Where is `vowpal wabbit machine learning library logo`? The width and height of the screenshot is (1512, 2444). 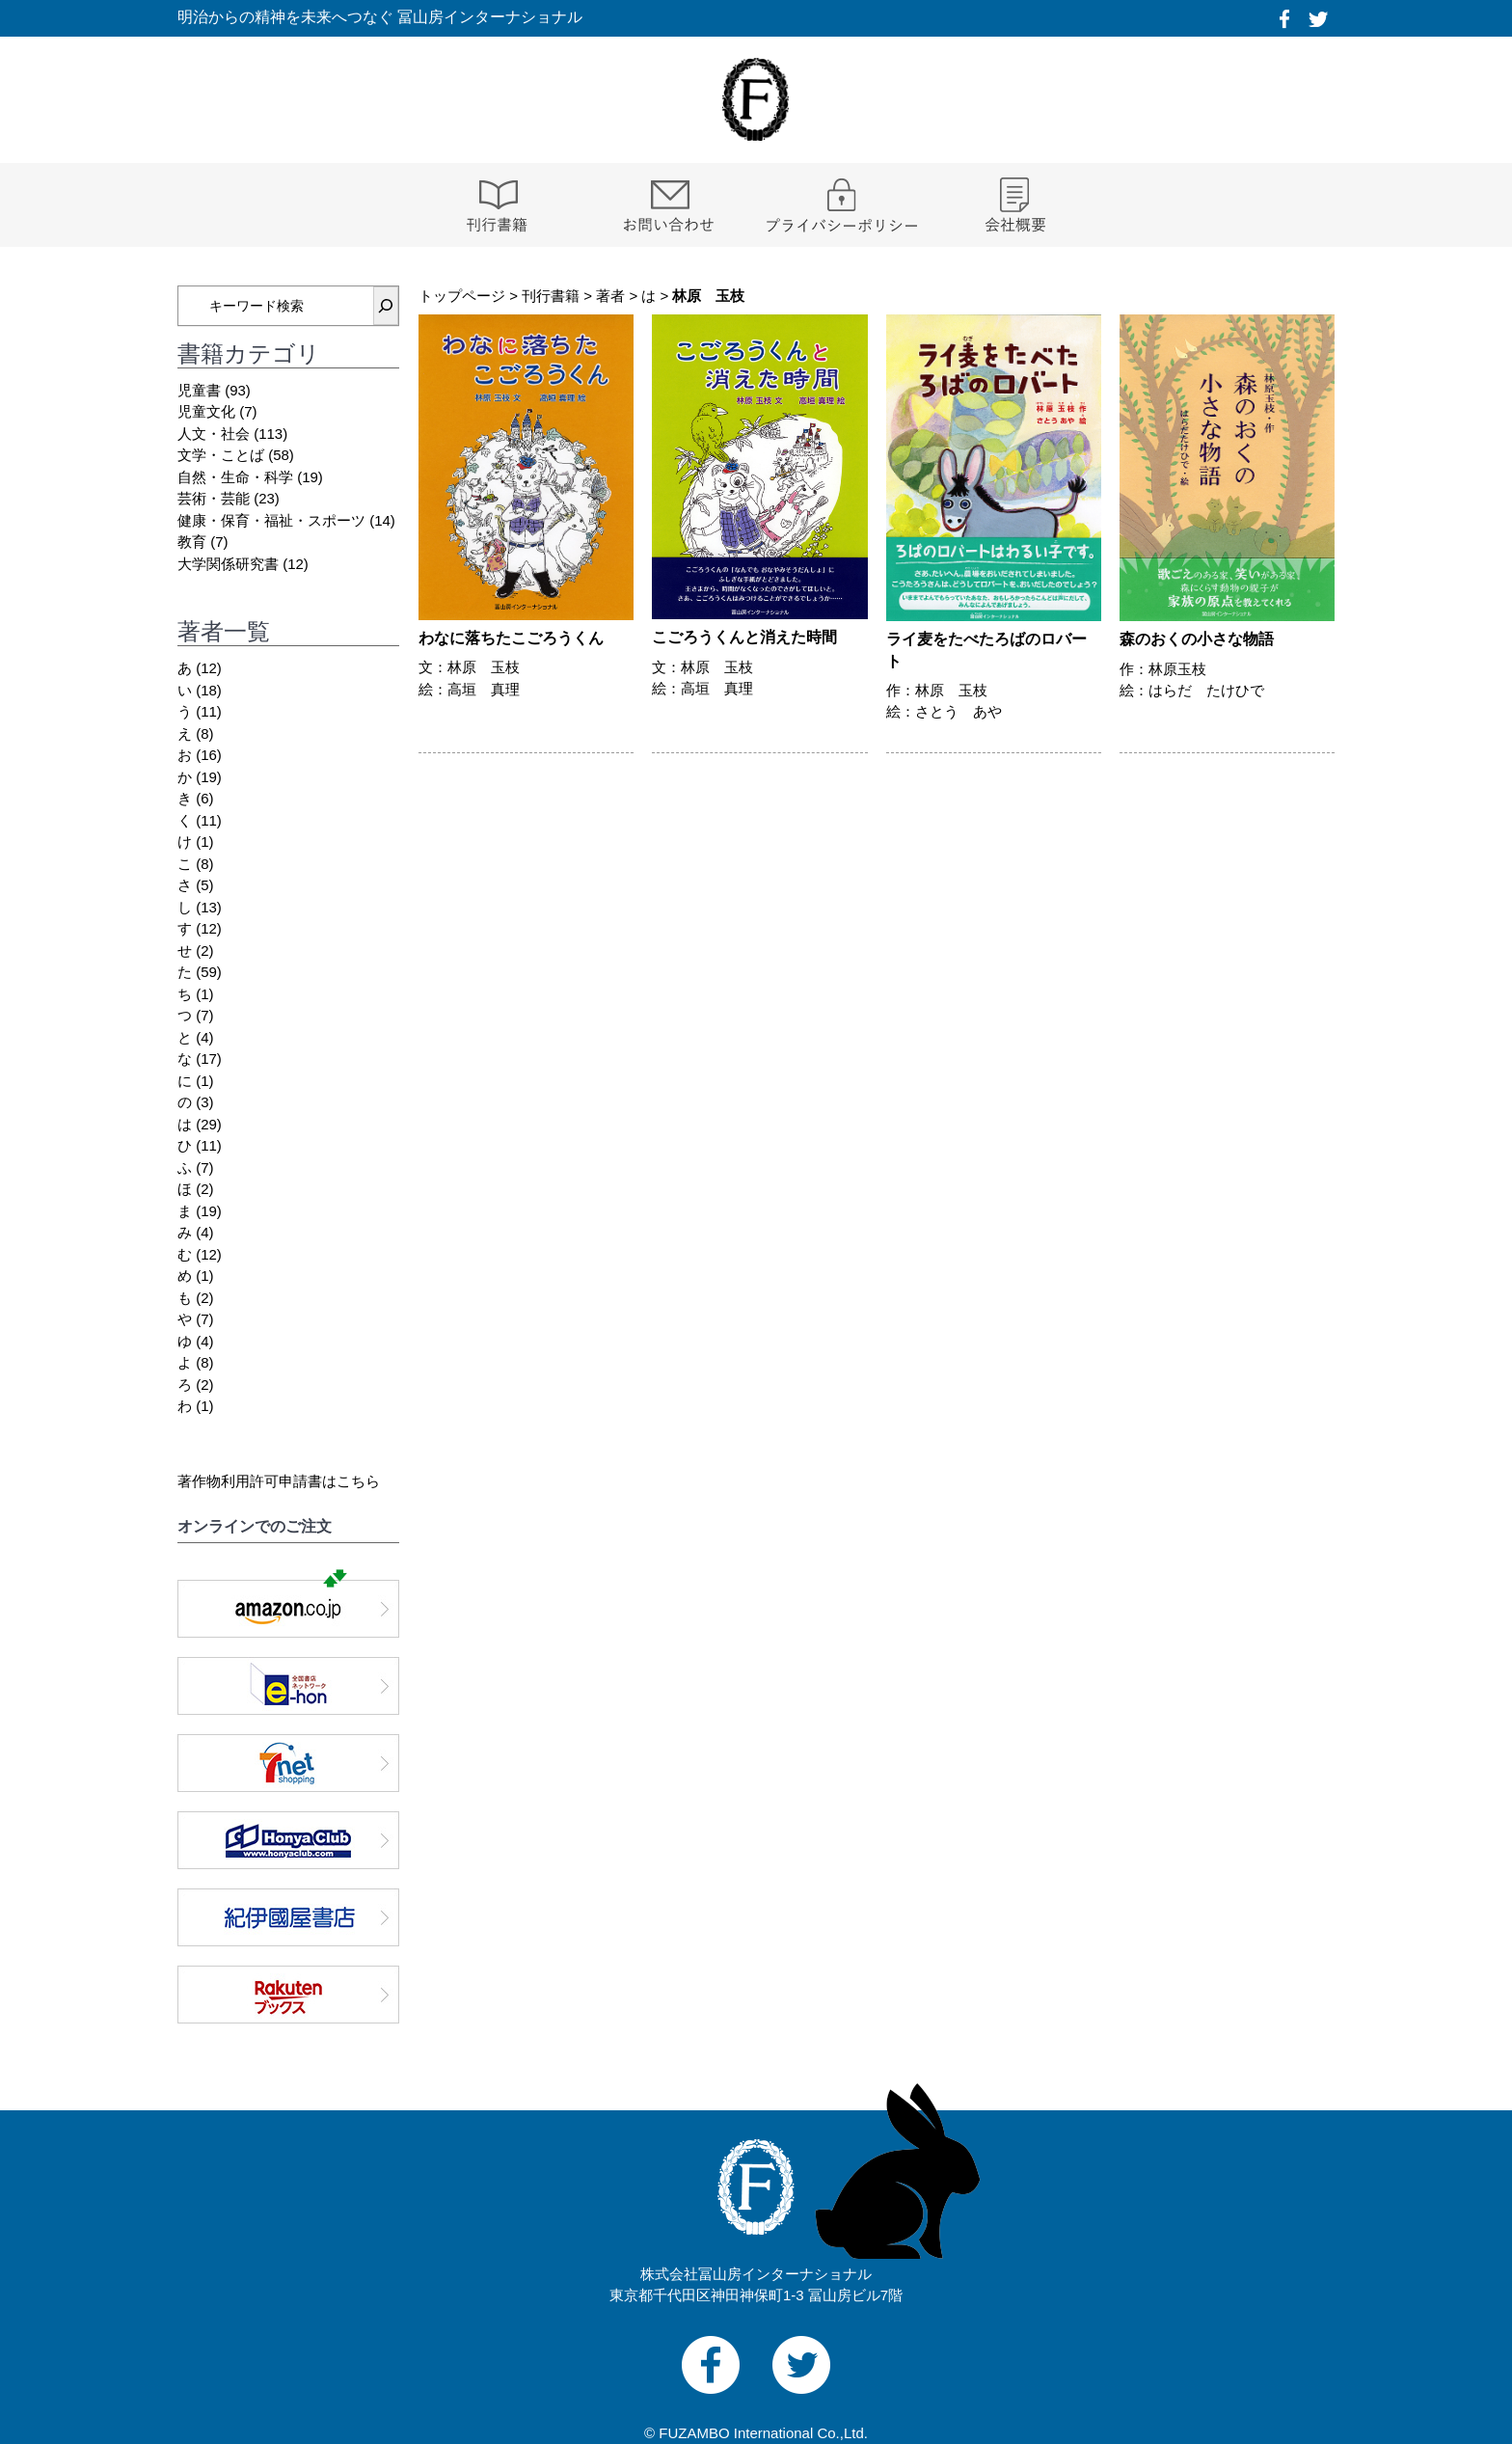
vowpal wabbit machine learning library logo is located at coordinates (898, 2171).